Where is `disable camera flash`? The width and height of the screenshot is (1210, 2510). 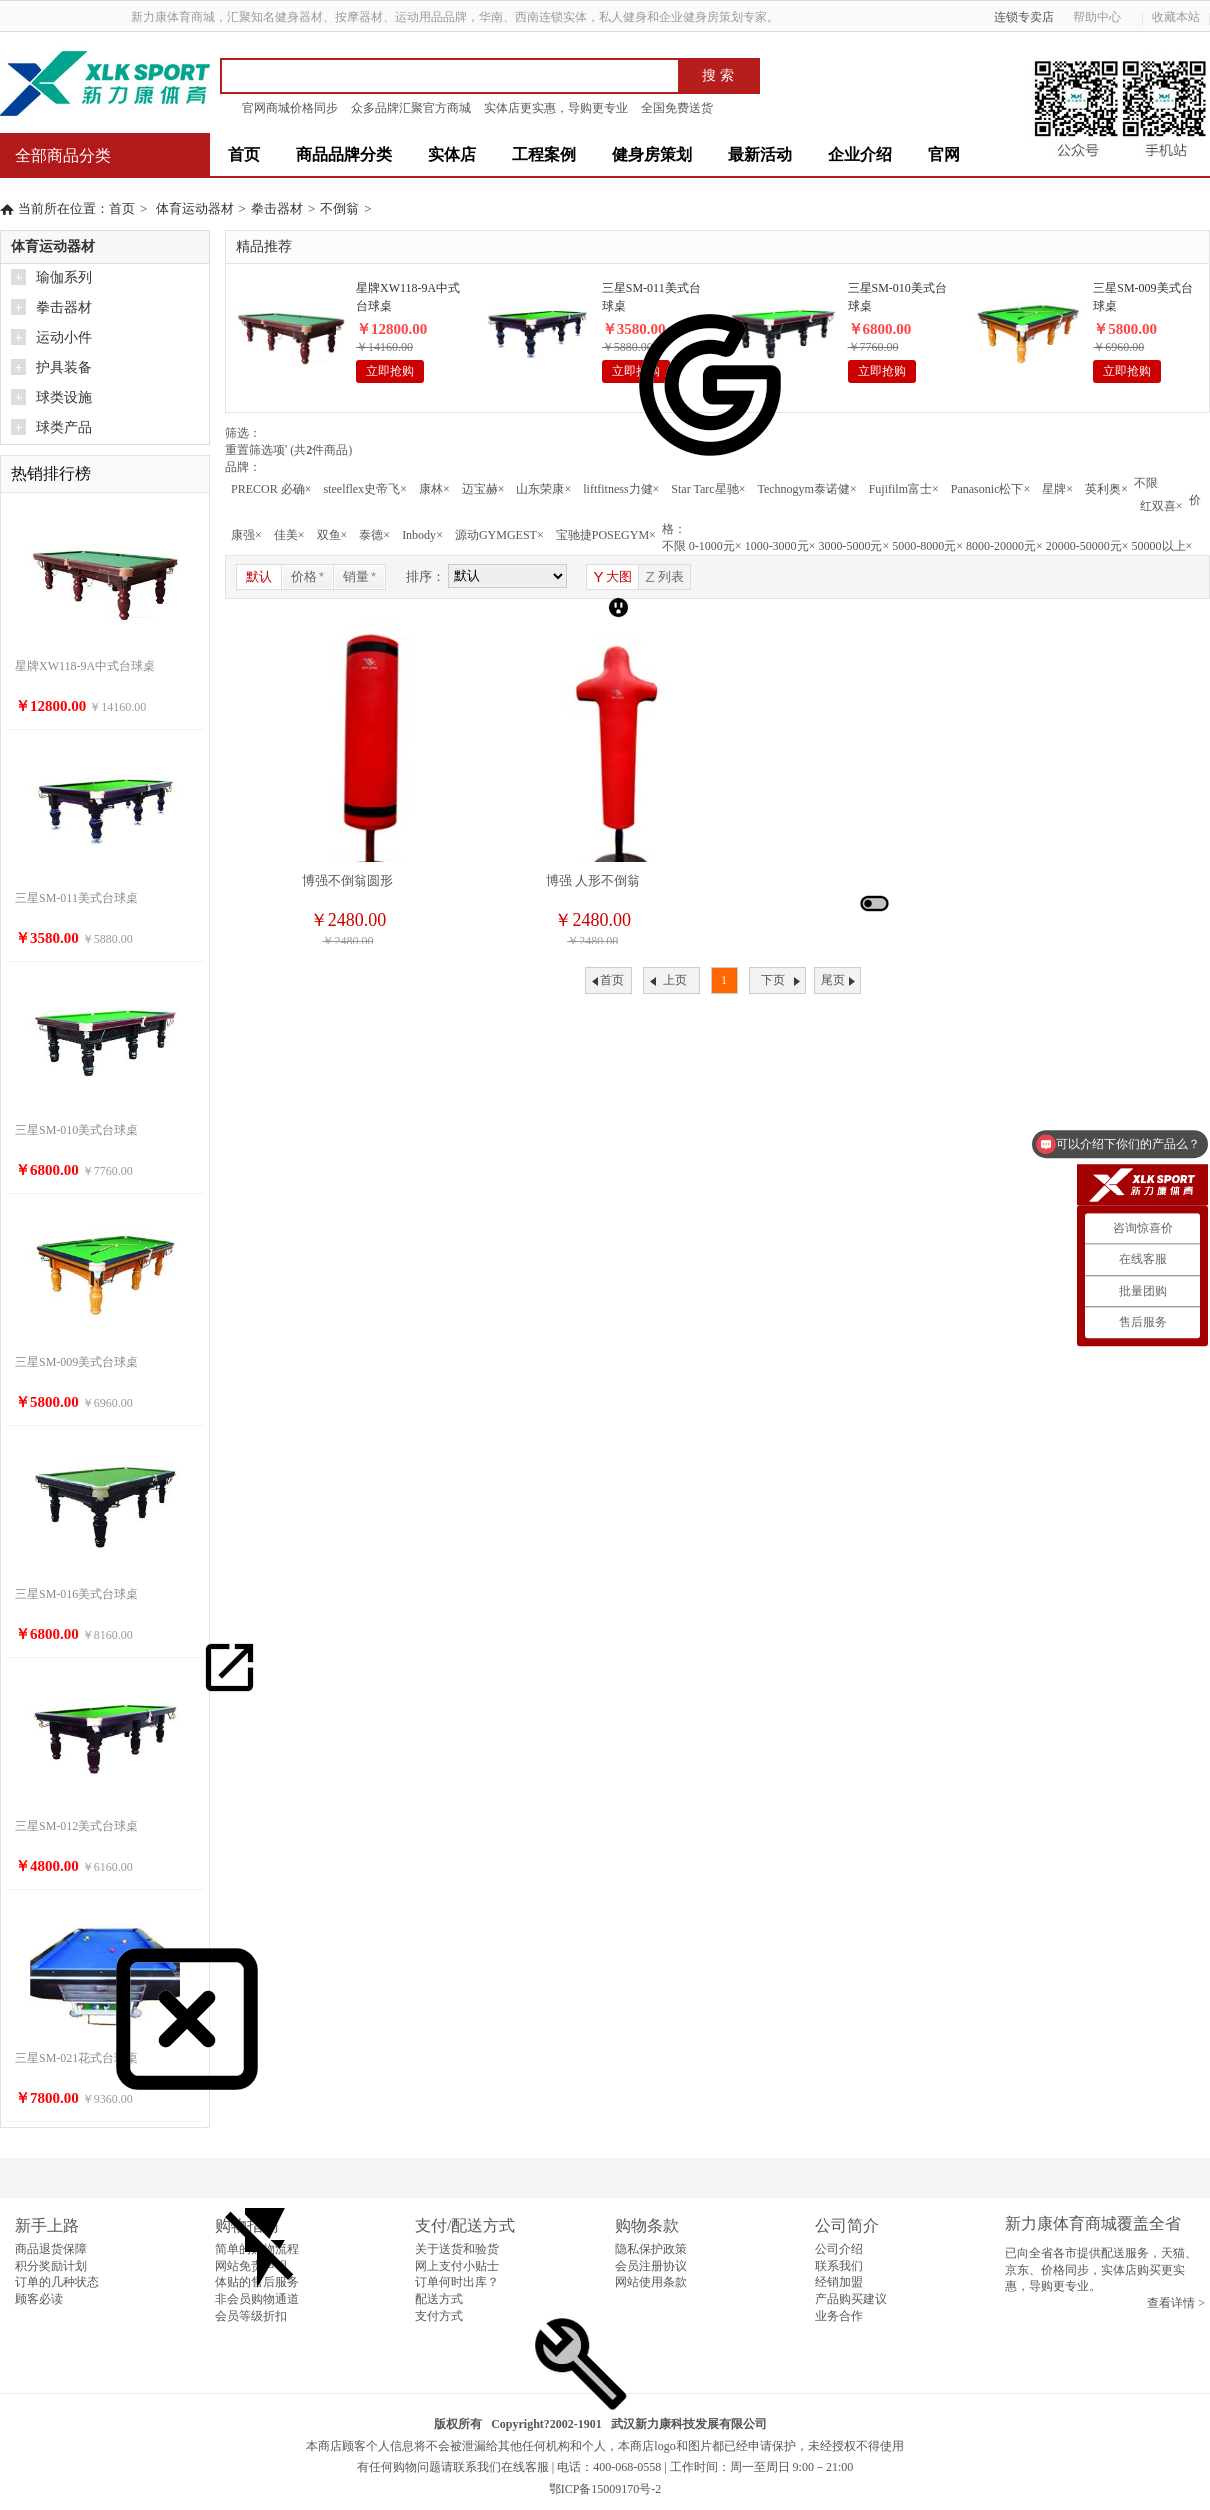 disable camera flash is located at coordinates (265, 2248).